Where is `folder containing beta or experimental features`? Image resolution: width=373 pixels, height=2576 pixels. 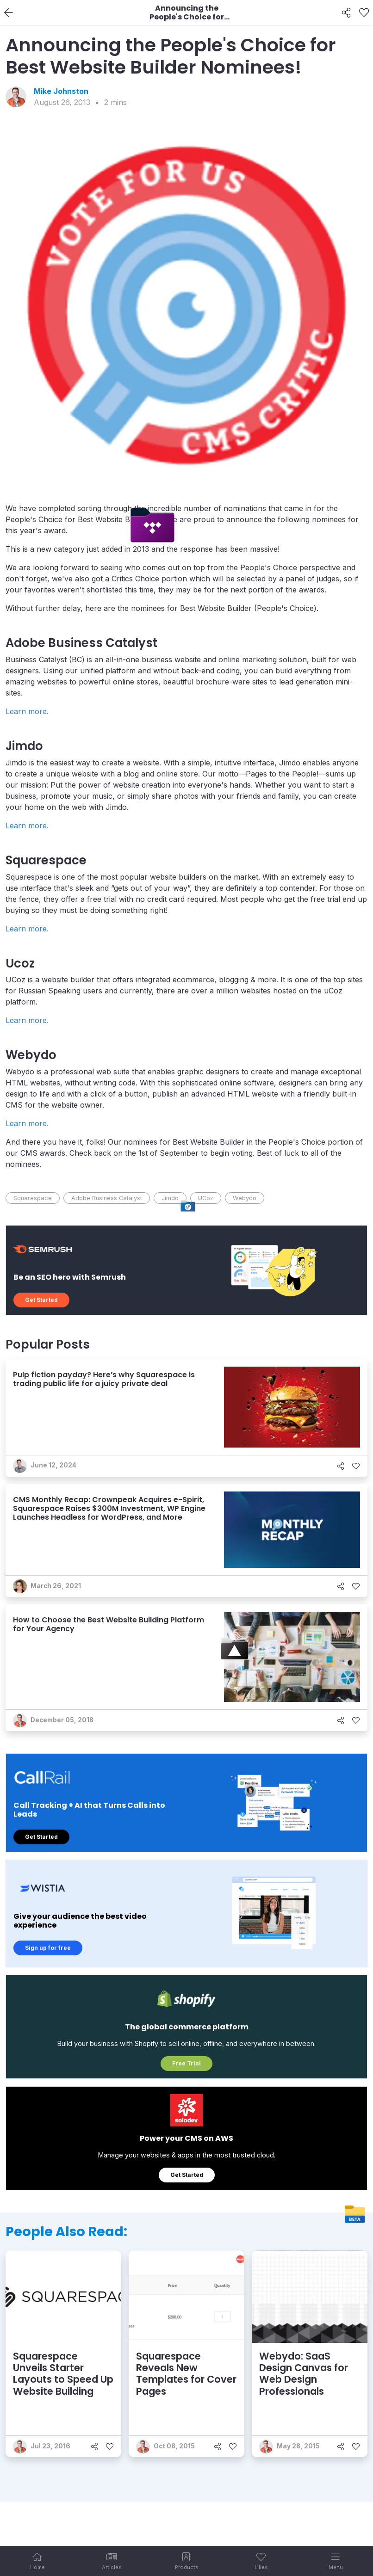 folder containing beta or experimental features is located at coordinates (354, 2213).